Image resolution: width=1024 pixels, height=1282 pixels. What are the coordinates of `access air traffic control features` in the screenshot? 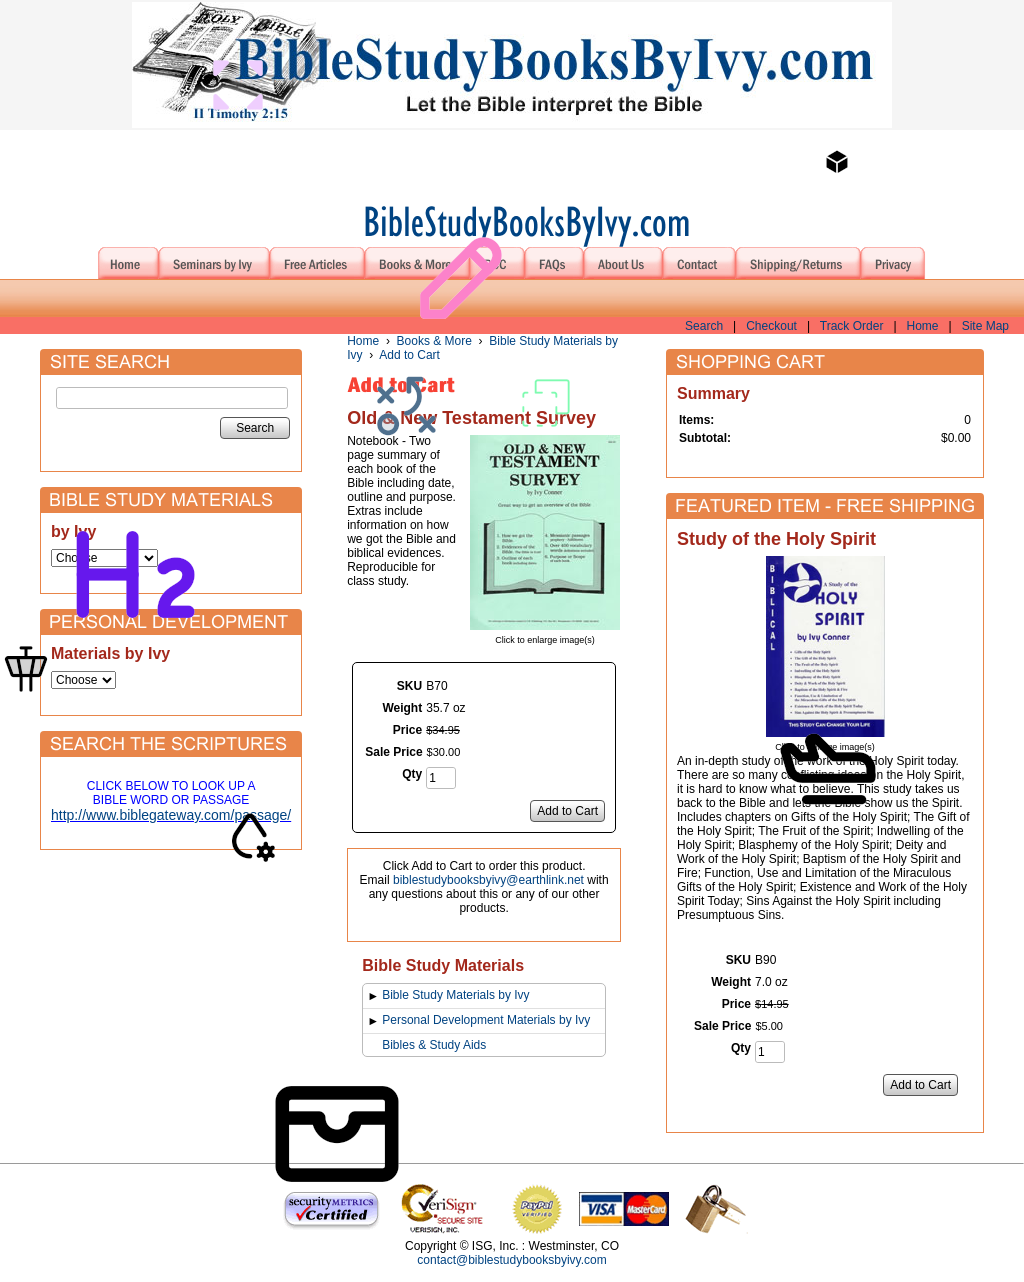 It's located at (26, 669).